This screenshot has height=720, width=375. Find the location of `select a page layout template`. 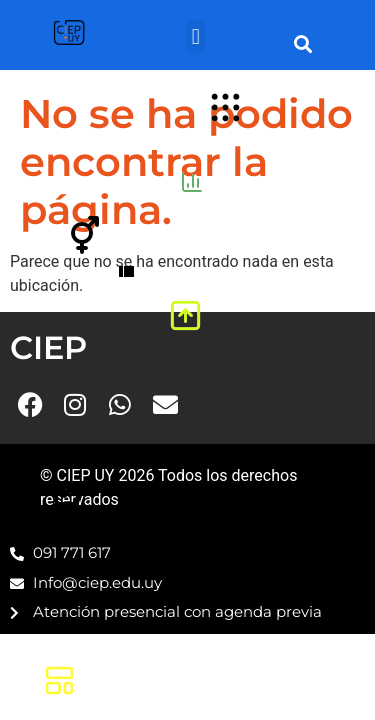

select a page layout template is located at coordinates (59, 680).